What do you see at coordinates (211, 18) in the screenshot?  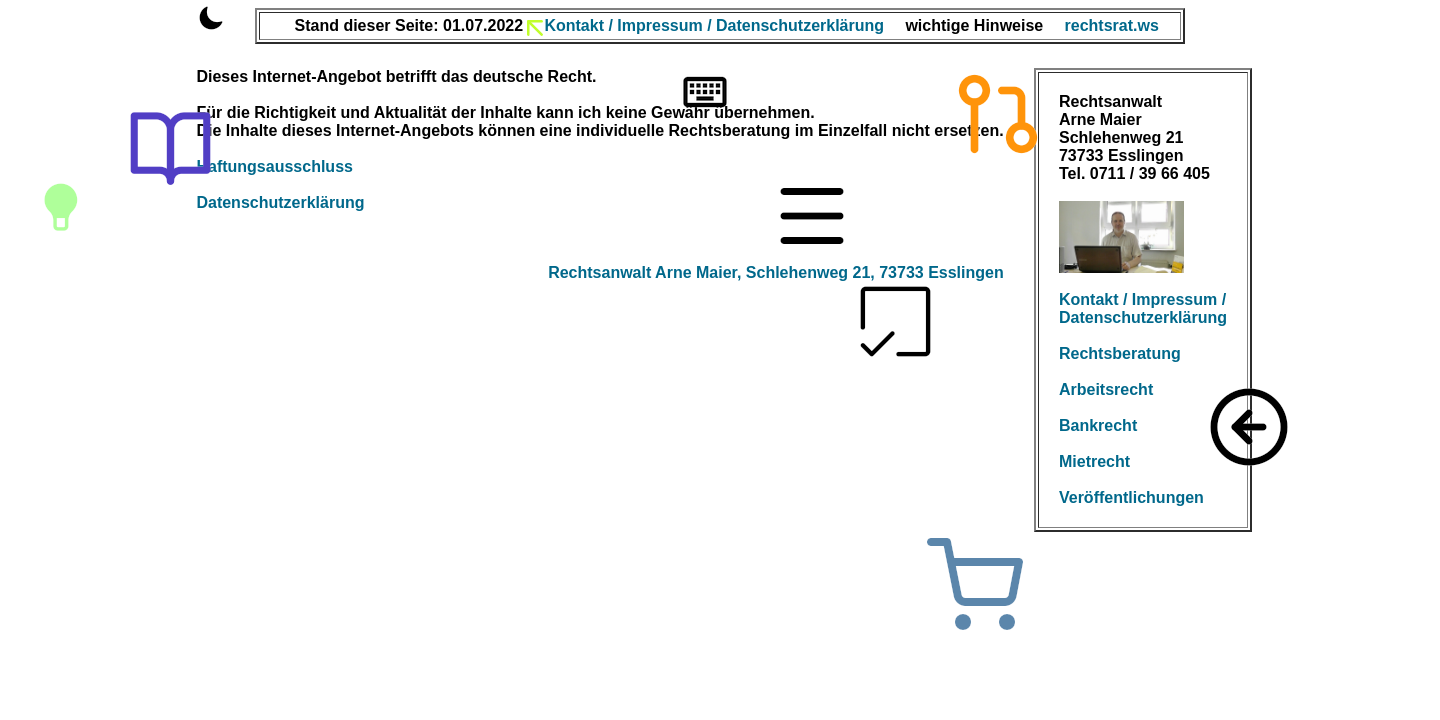 I see `toggle dark mode` at bounding box center [211, 18].